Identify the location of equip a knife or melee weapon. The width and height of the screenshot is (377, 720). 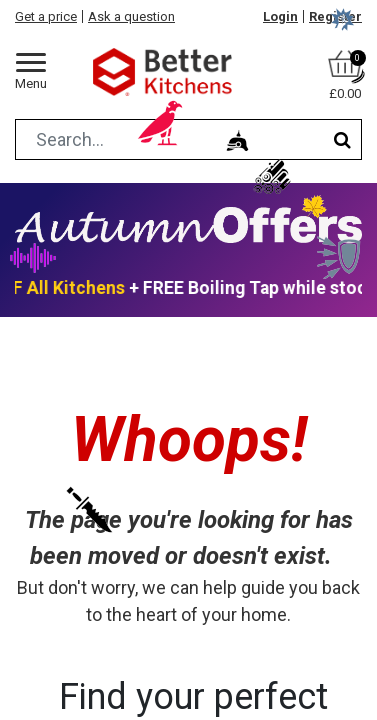
(89, 509).